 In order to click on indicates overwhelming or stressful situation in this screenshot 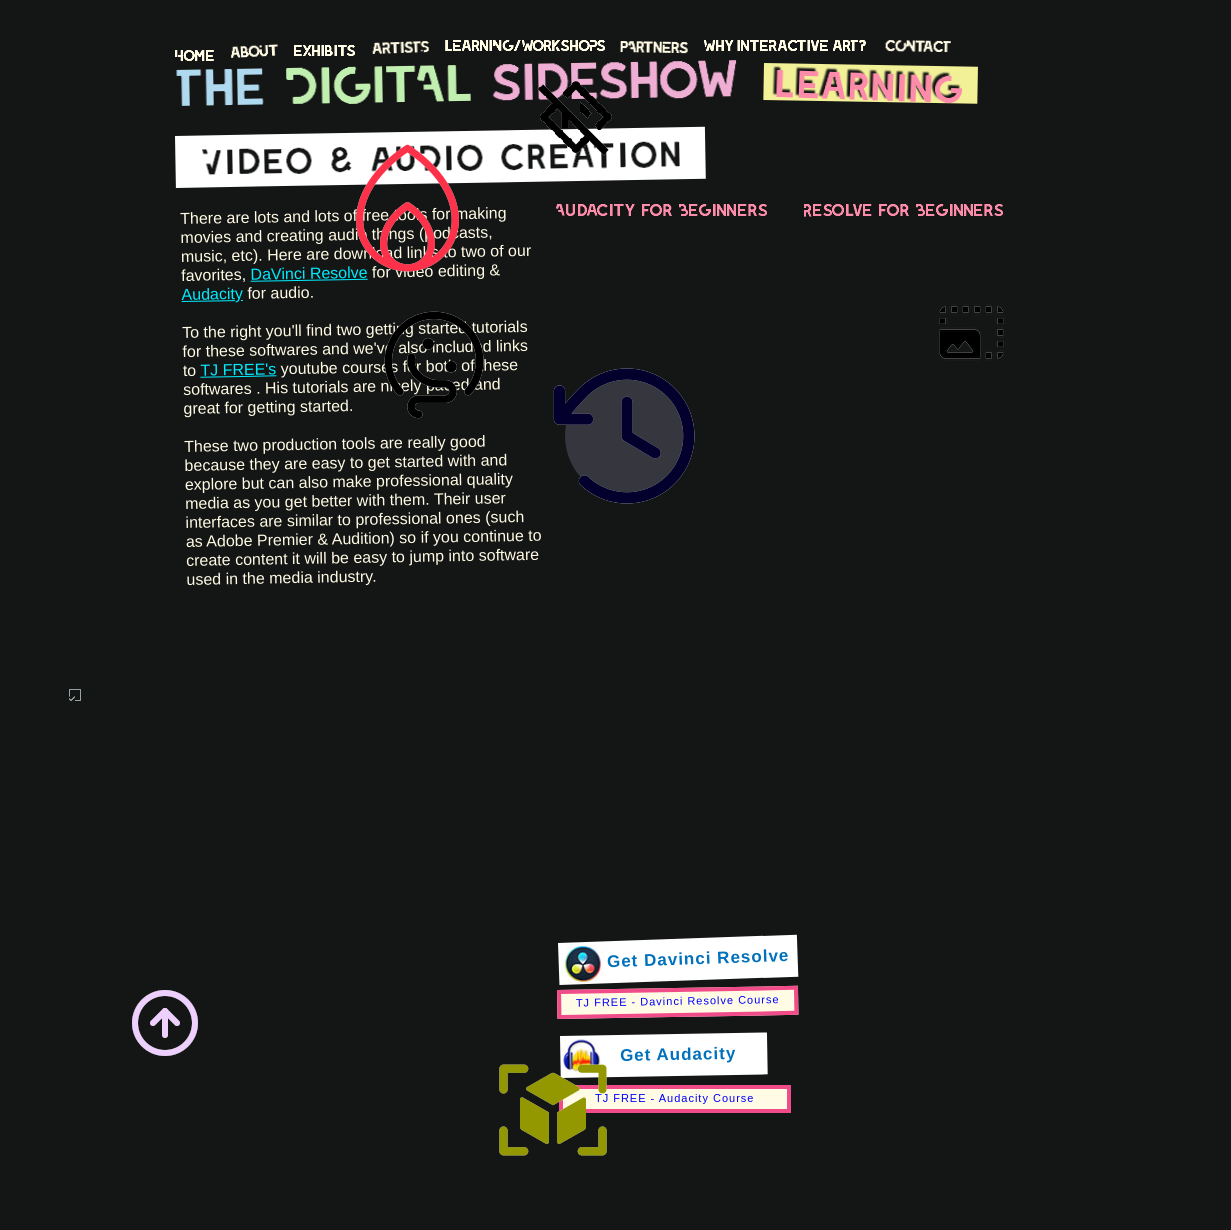, I will do `click(434, 361)`.